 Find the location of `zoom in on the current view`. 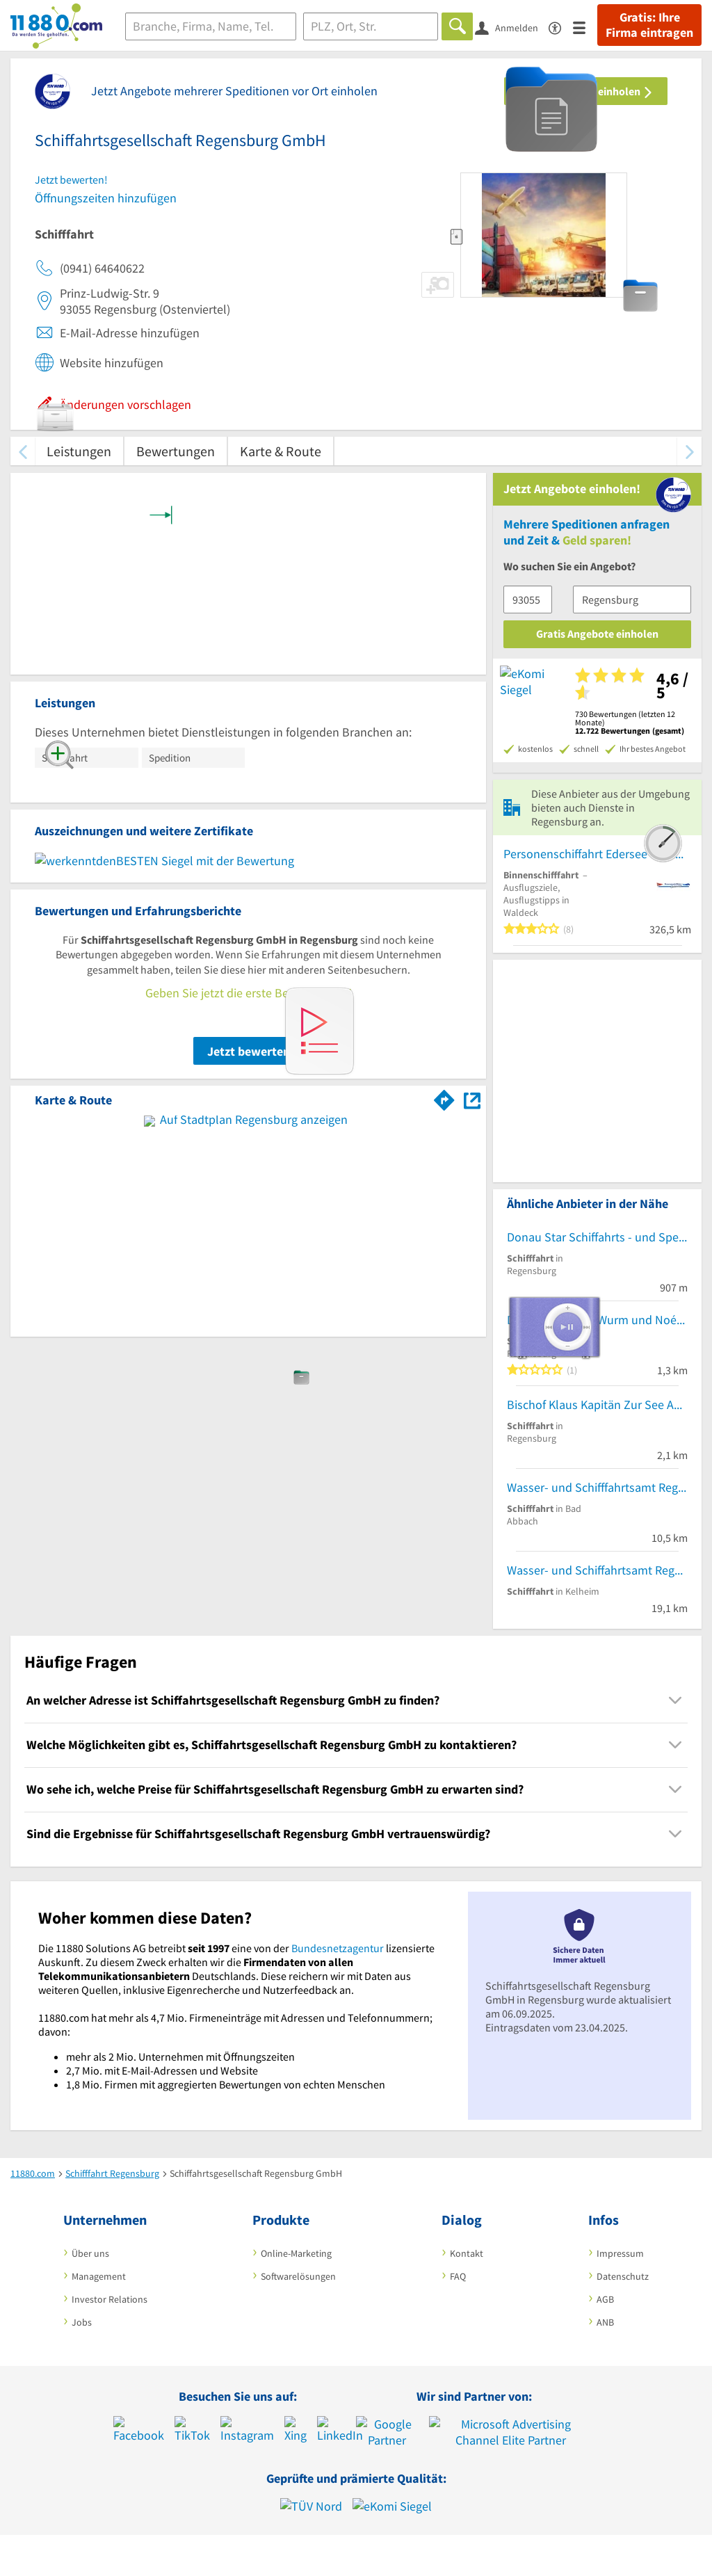

zoom in on the current view is located at coordinates (59, 755).